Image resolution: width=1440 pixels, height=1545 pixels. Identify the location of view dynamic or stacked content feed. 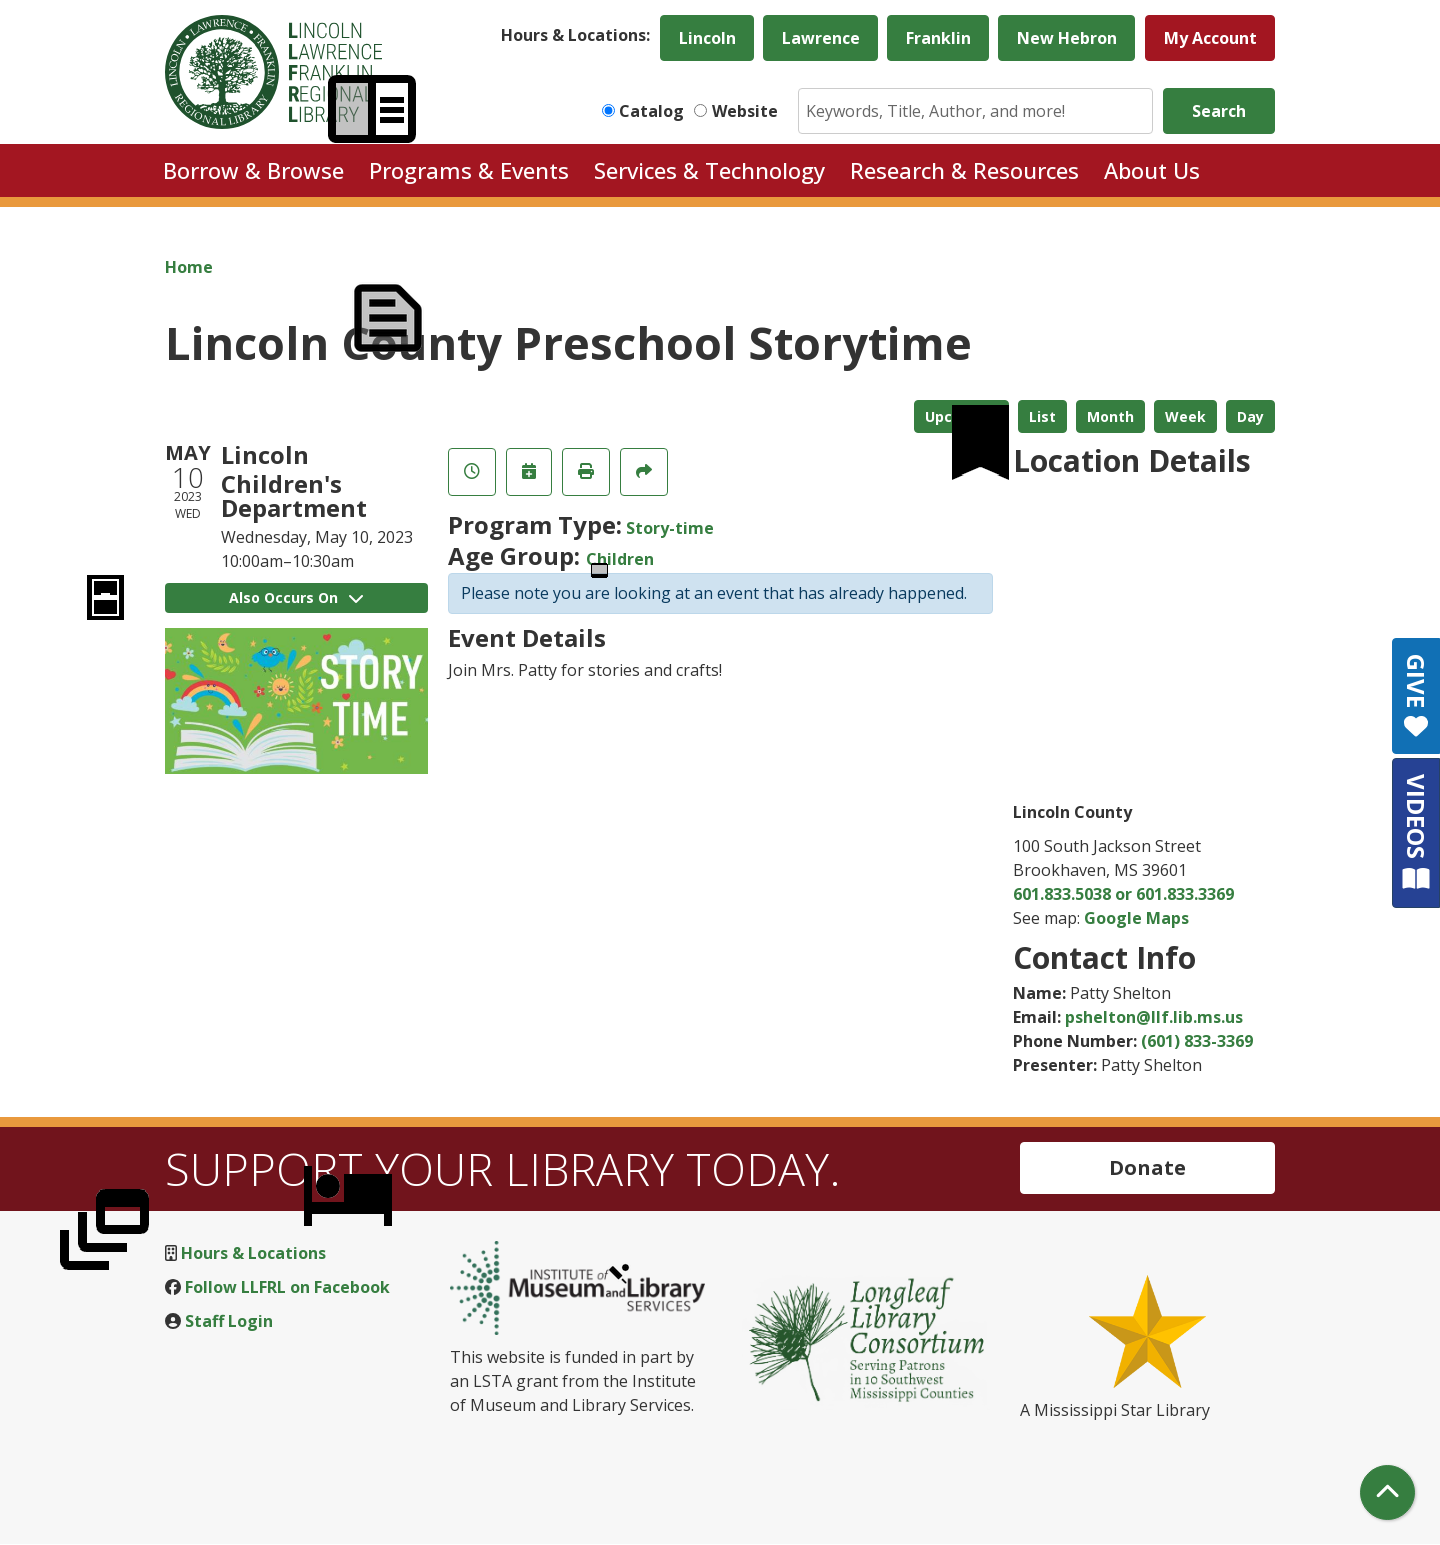
(104, 1229).